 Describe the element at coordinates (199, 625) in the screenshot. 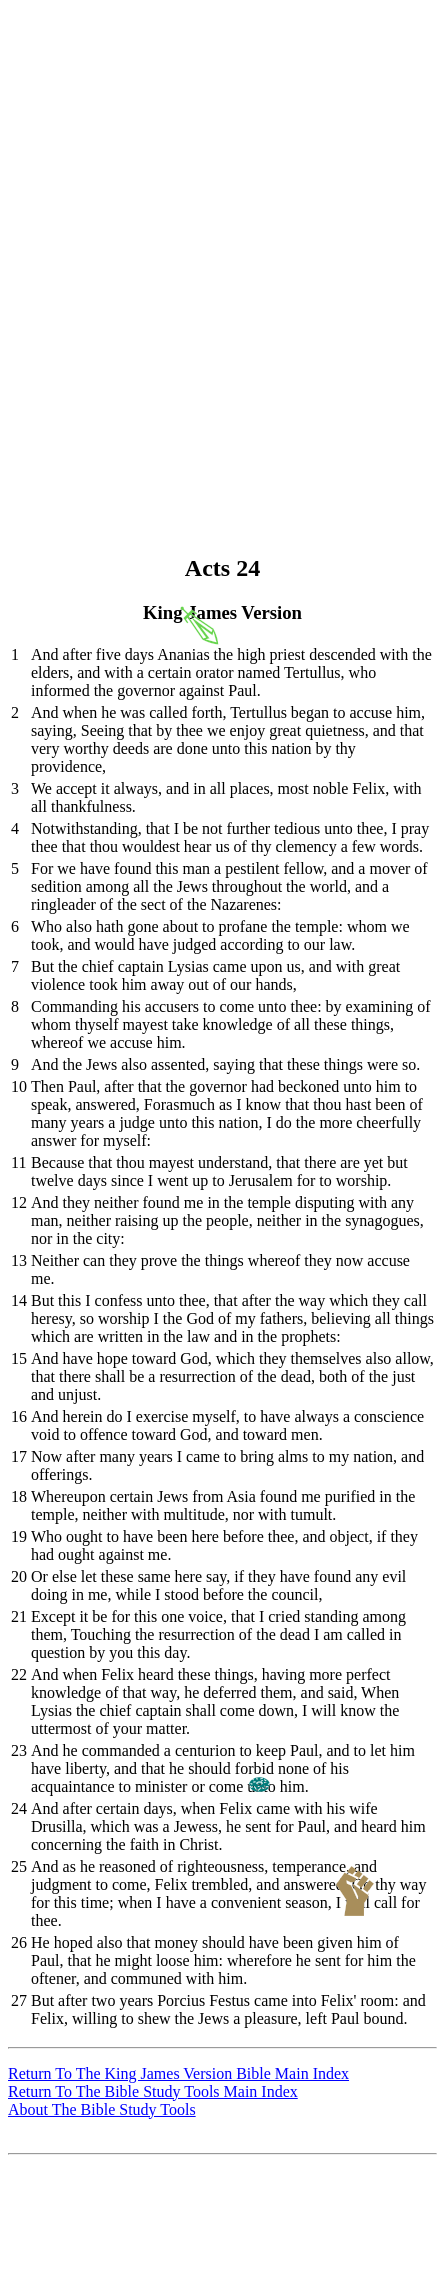

I see `attack or strike action in combat` at that location.